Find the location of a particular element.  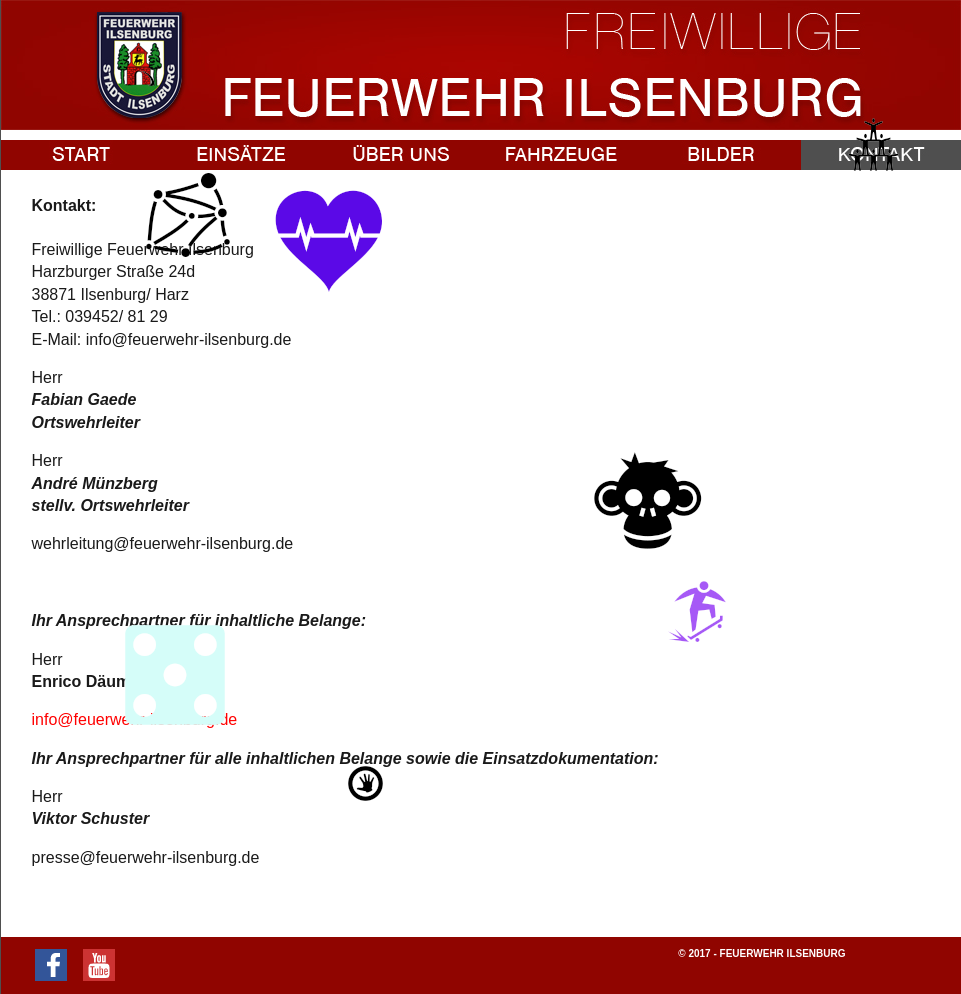

indicates an interactive or usable item is located at coordinates (365, 783).